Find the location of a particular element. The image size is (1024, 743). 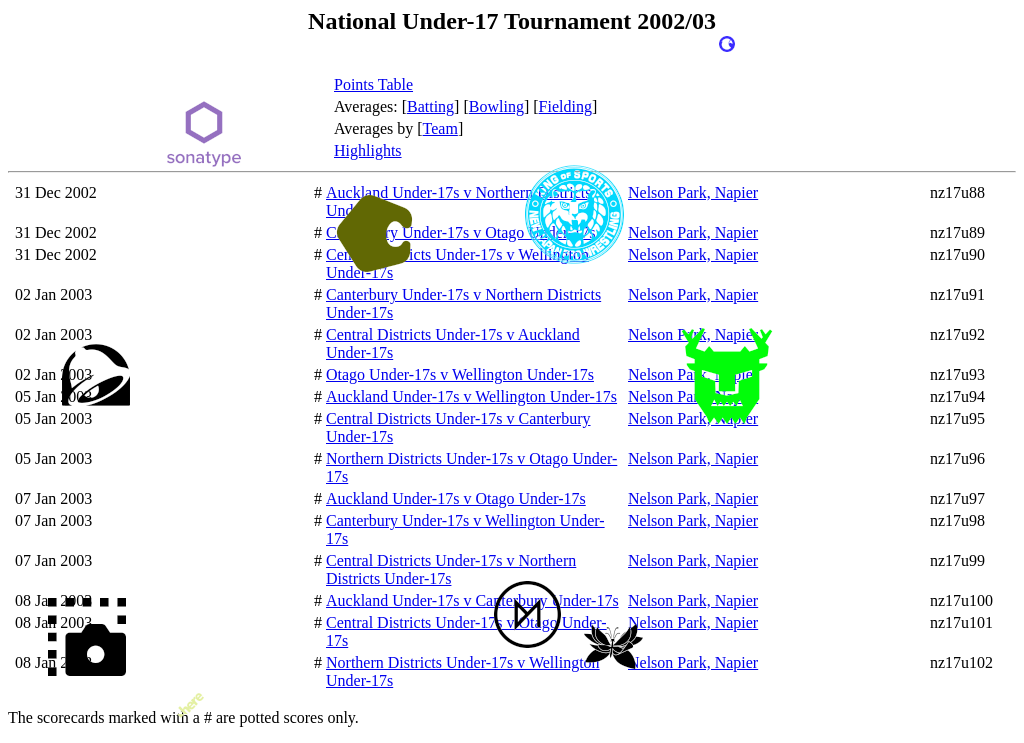

open the Taco Bell app is located at coordinates (96, 375).